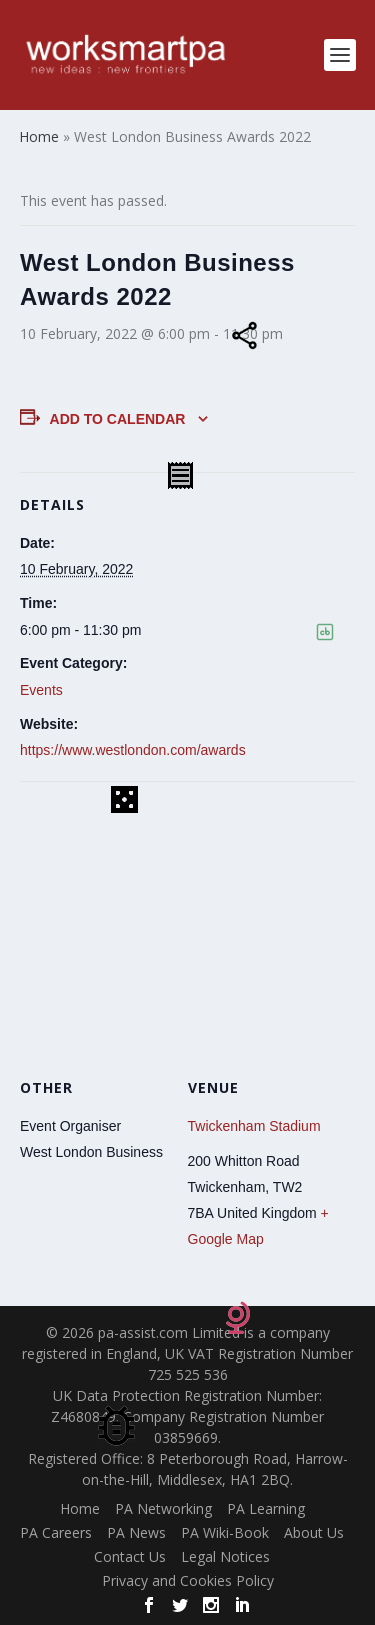 This screenshot has width=375, height=1625. Describe the element at coordinates (325, 632) in the screenshot. I see `visit crunchbase company profile` at that location.